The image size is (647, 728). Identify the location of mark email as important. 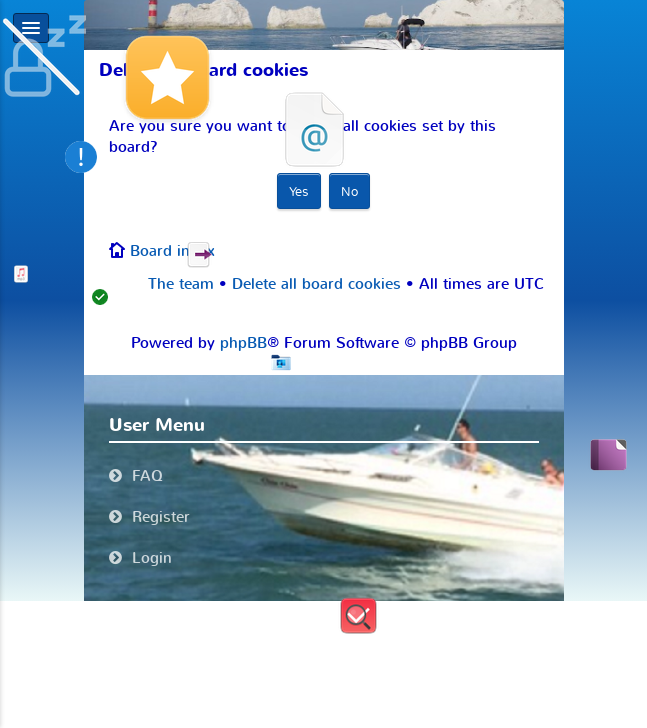
(81, 157).